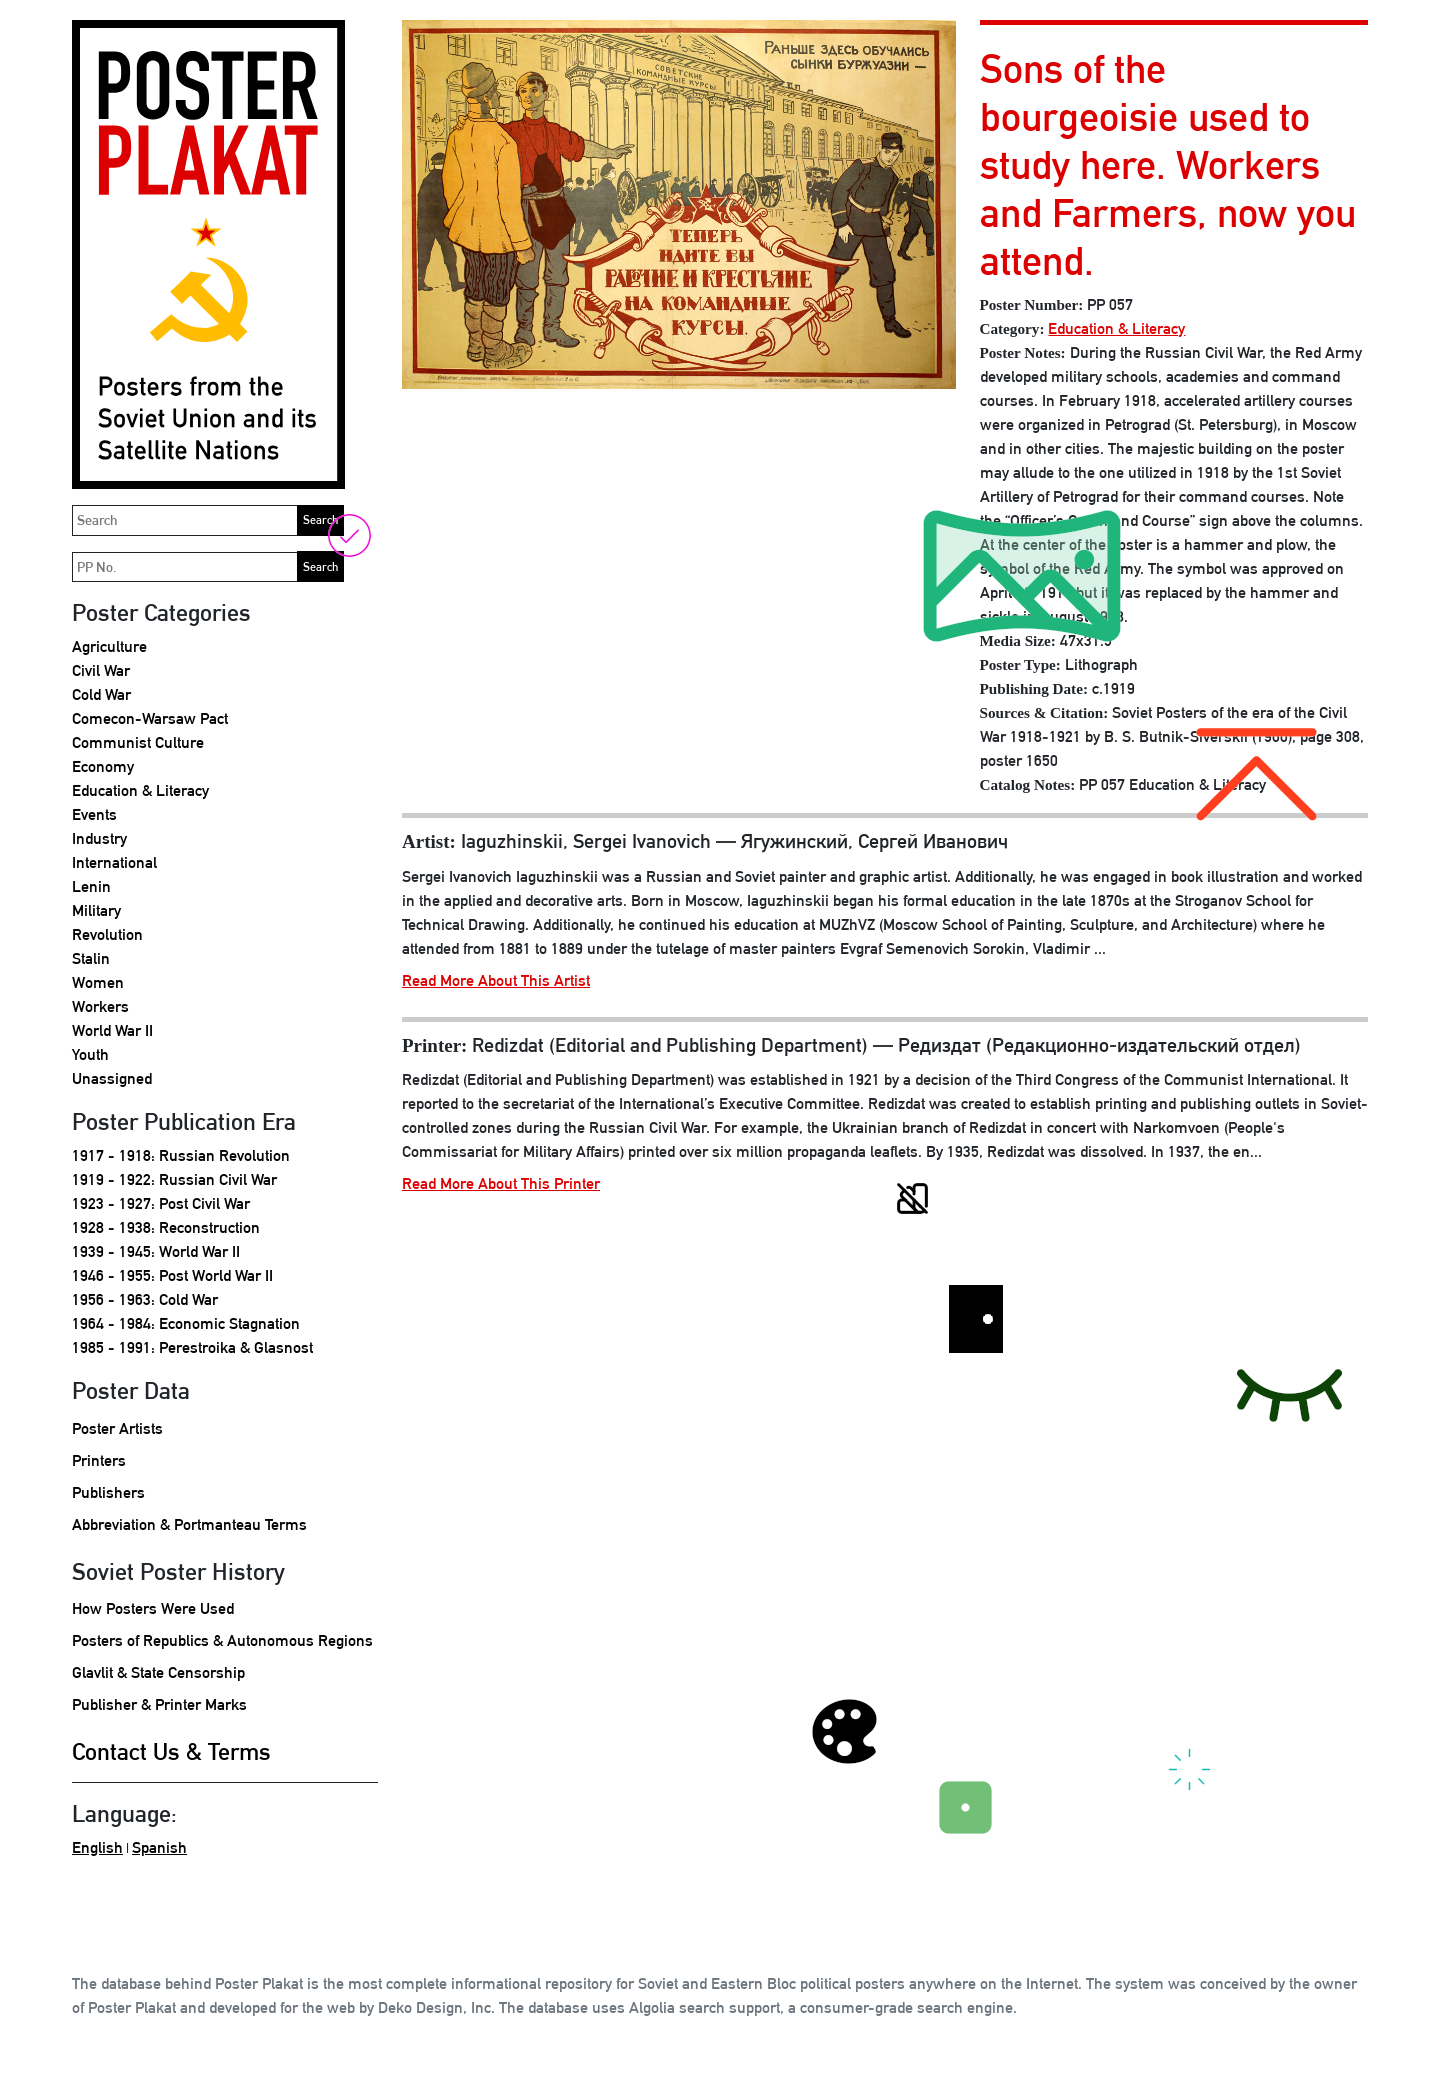 The width and height of the screenshot is (1440, 2088). Describe the element at coordinates (1289, 1385) in the screenshot. I see `hide password or sensitive content` at that location.